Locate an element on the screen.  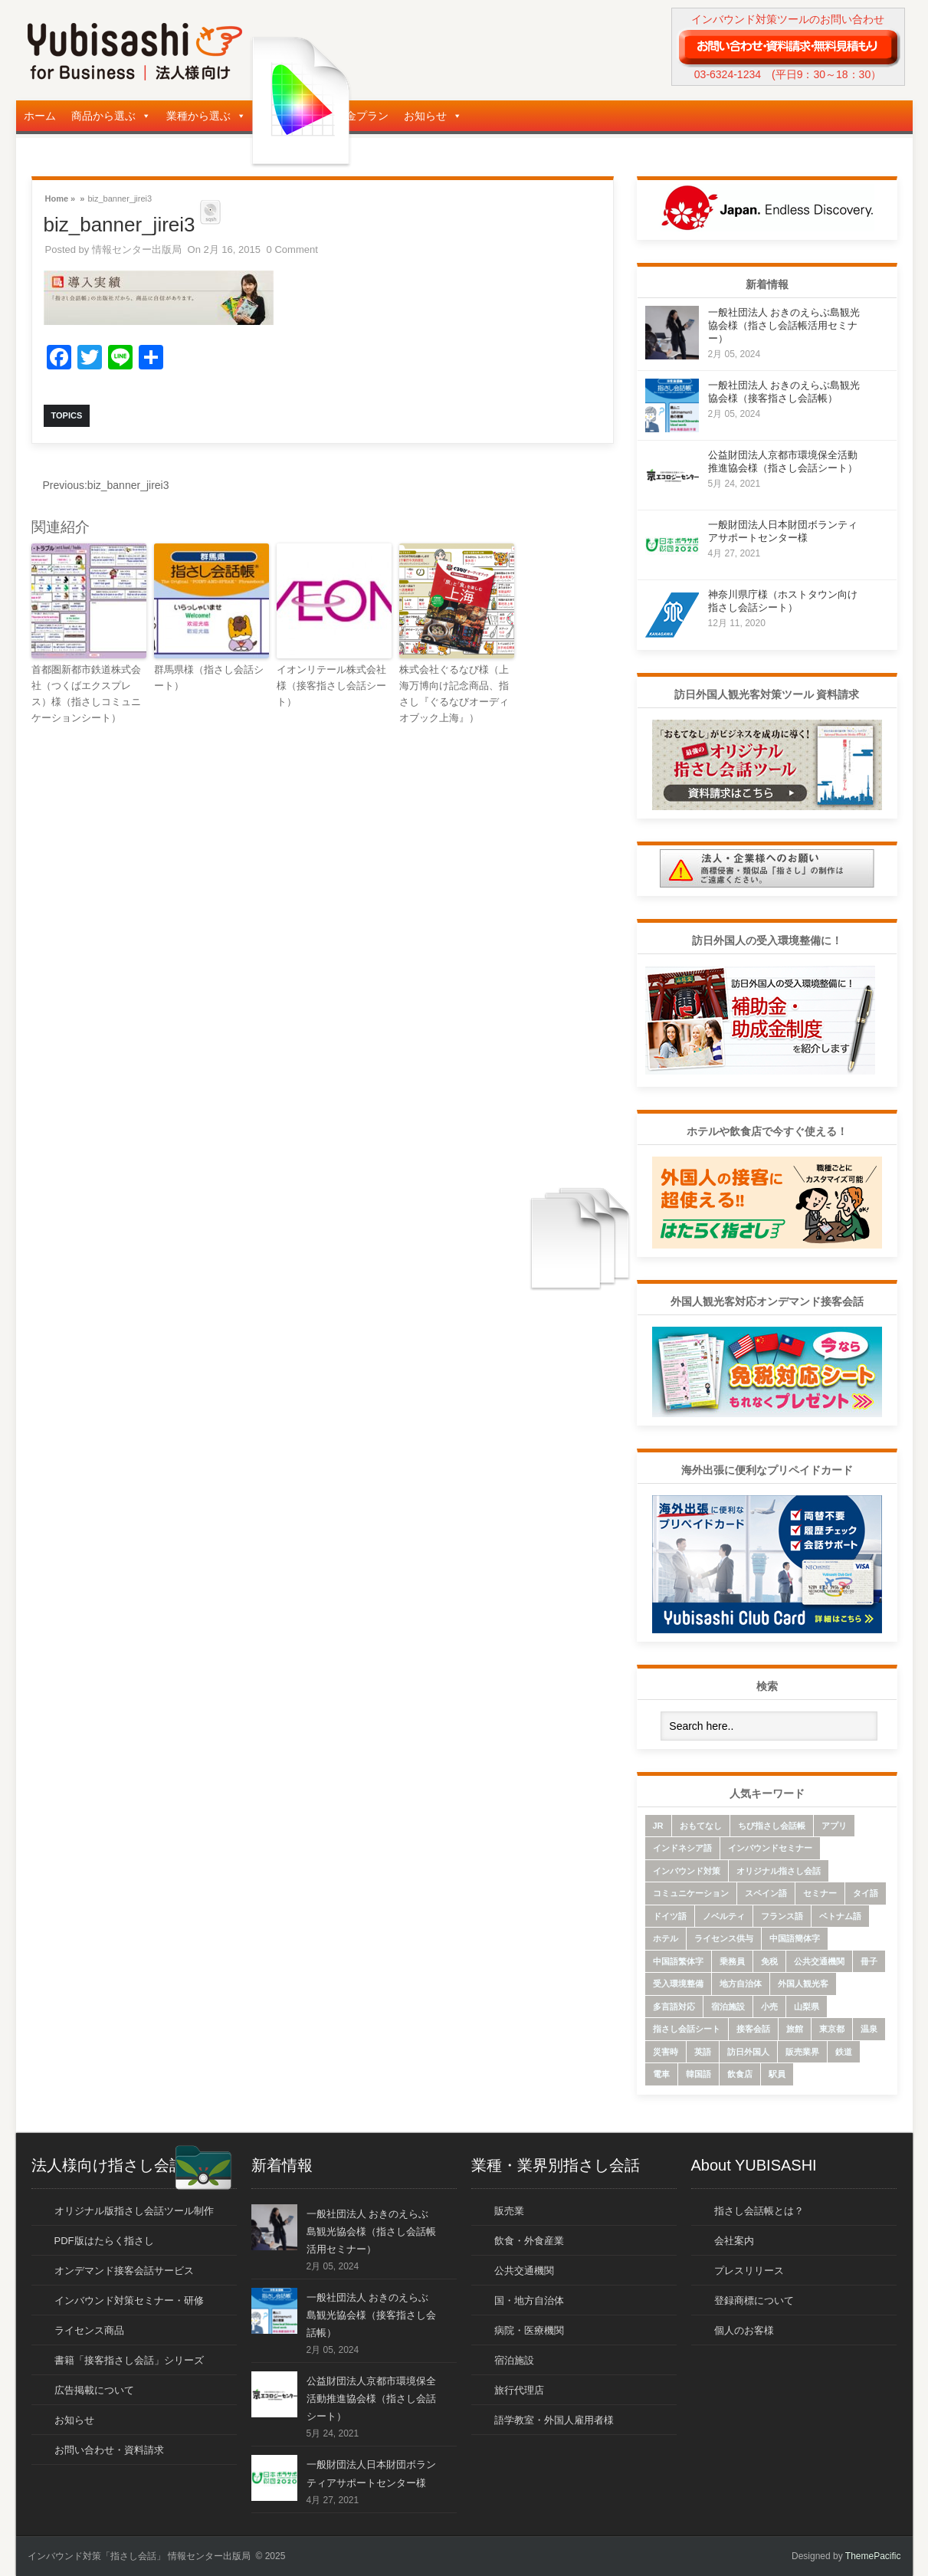
open folder containing pokémon park ball game files is located at coordinates (203, 2169).